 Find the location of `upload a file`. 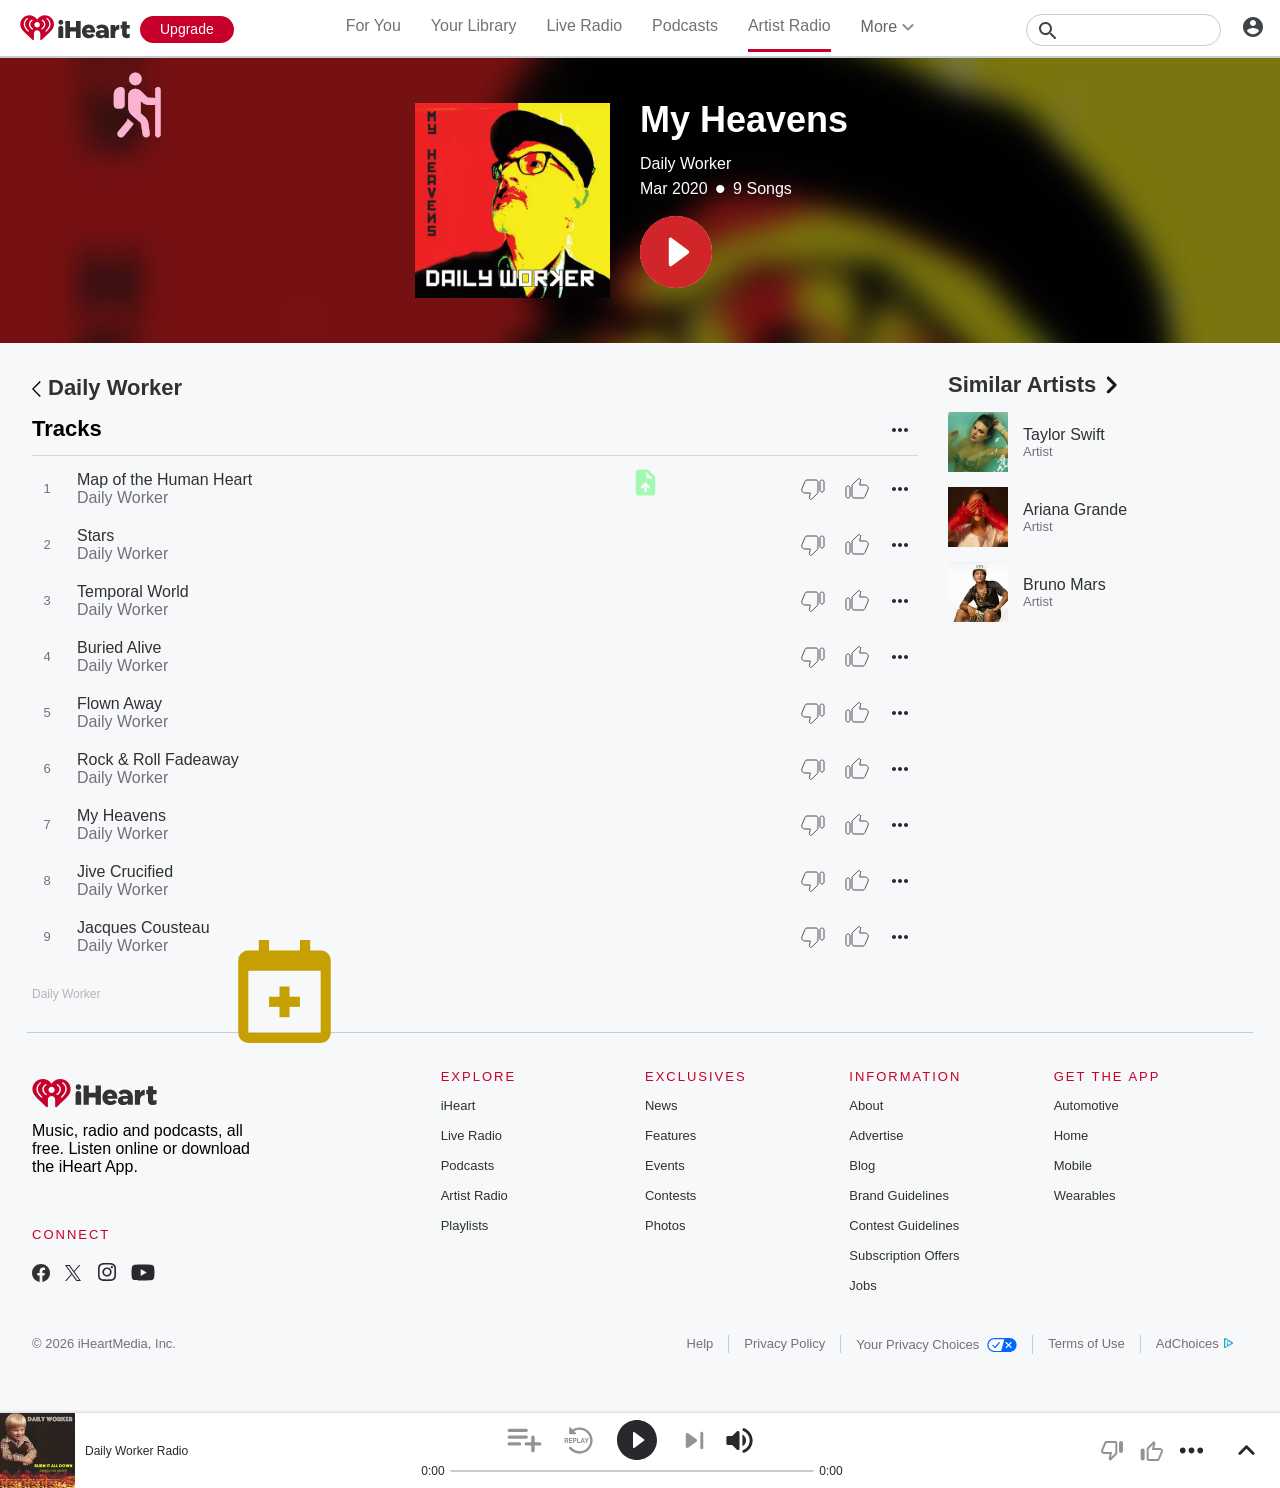

upload a file is located at coordinates (645, 482).